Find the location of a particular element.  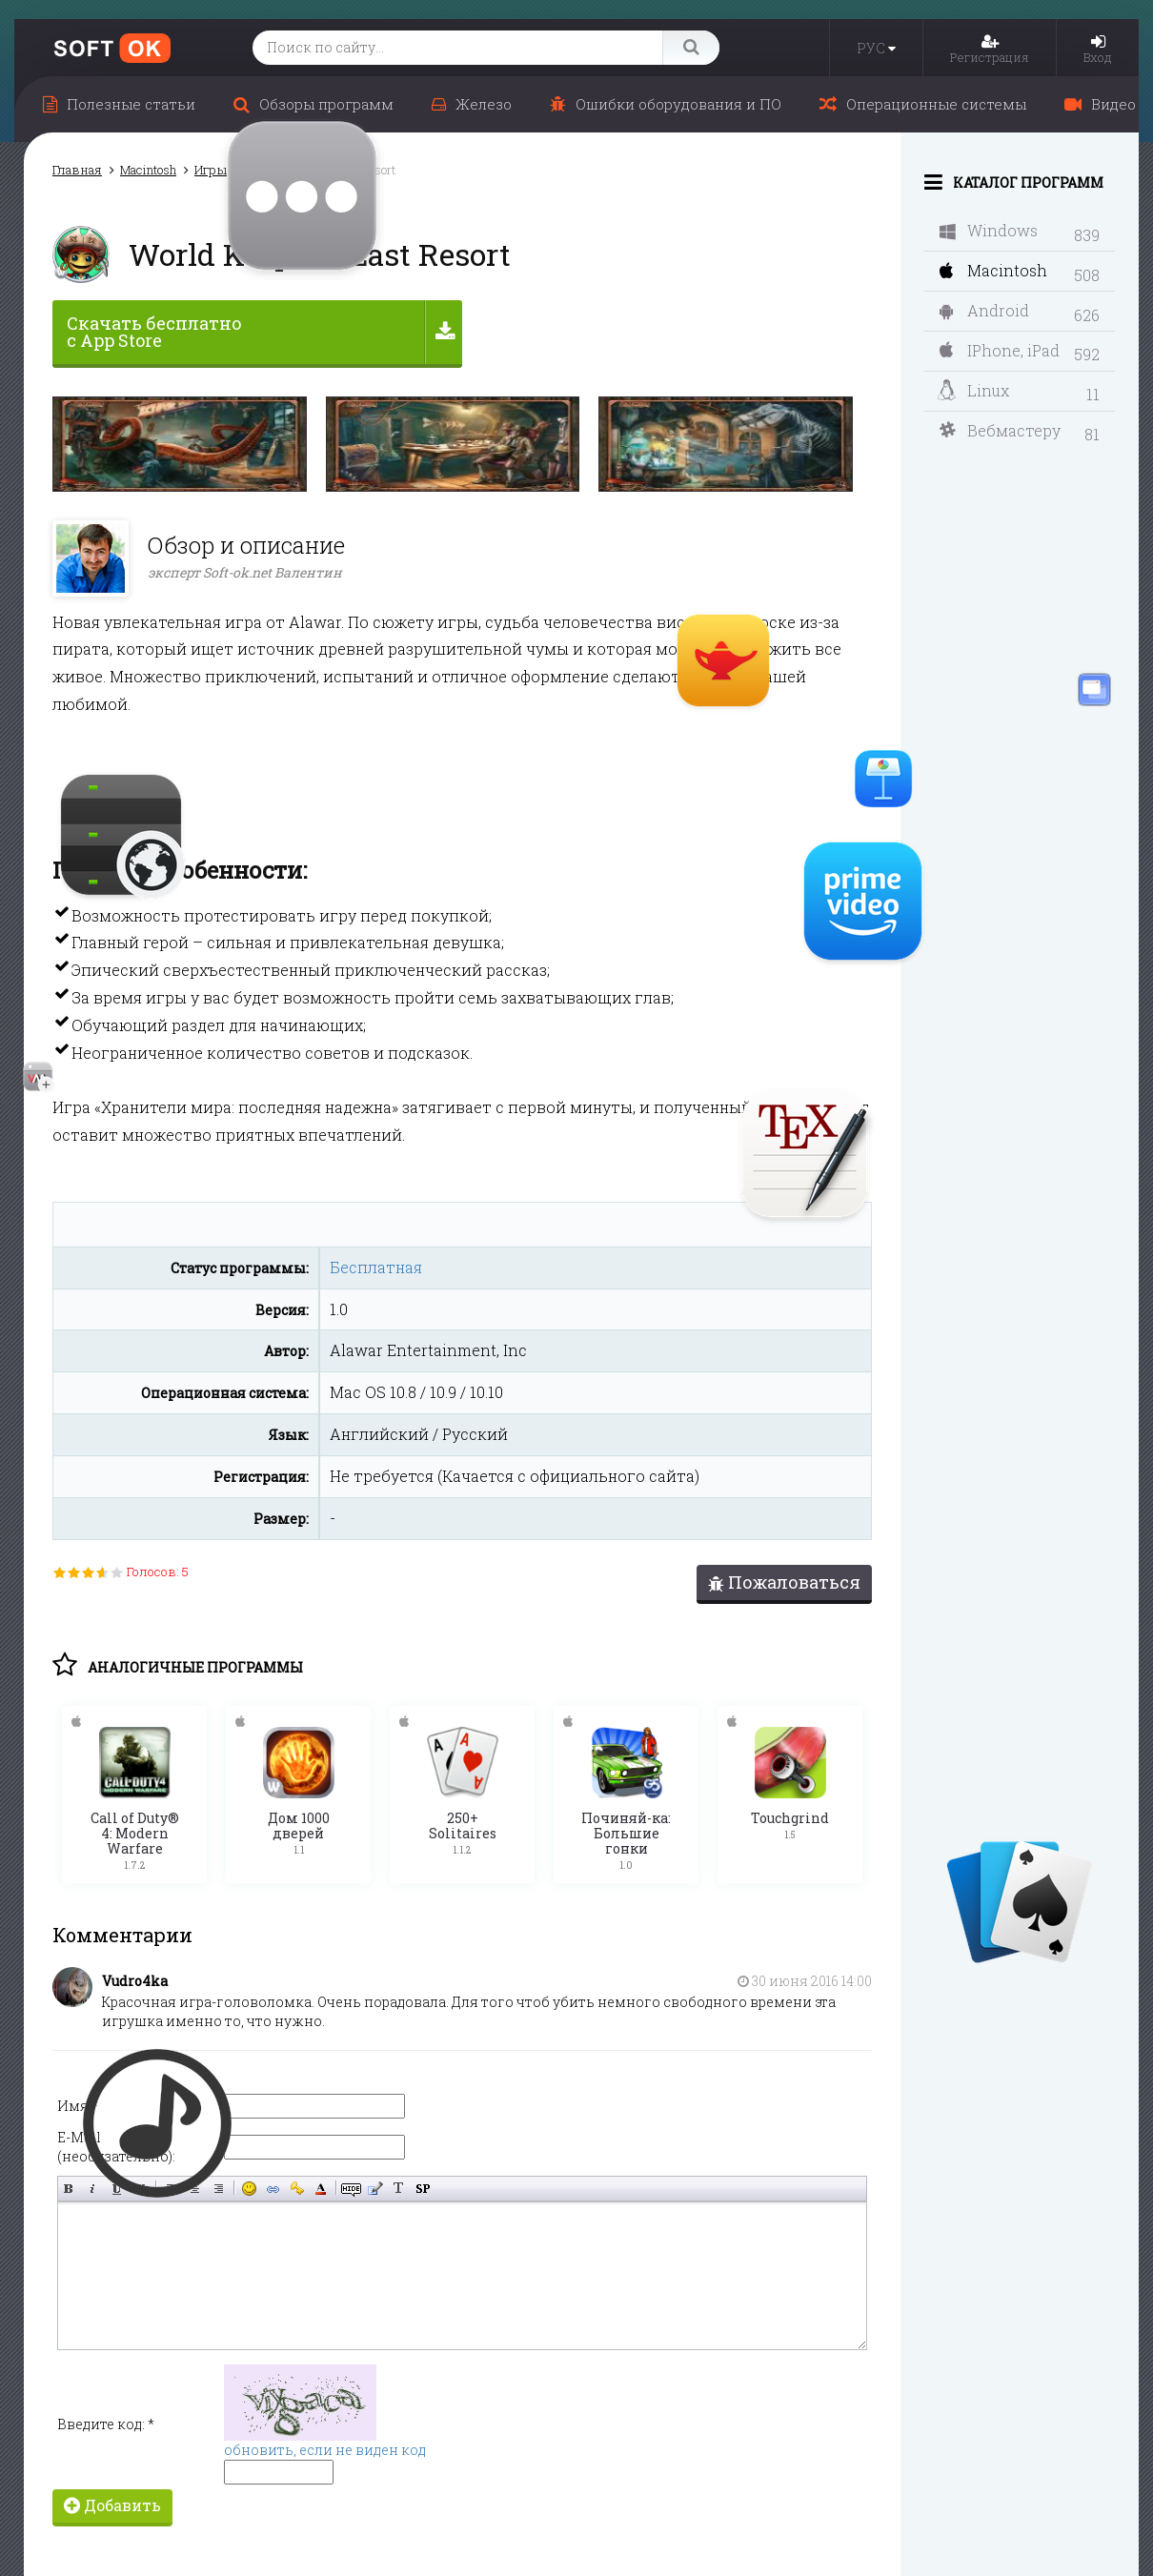

manage startup applications and session settings is located at coordinates (1094, 689).